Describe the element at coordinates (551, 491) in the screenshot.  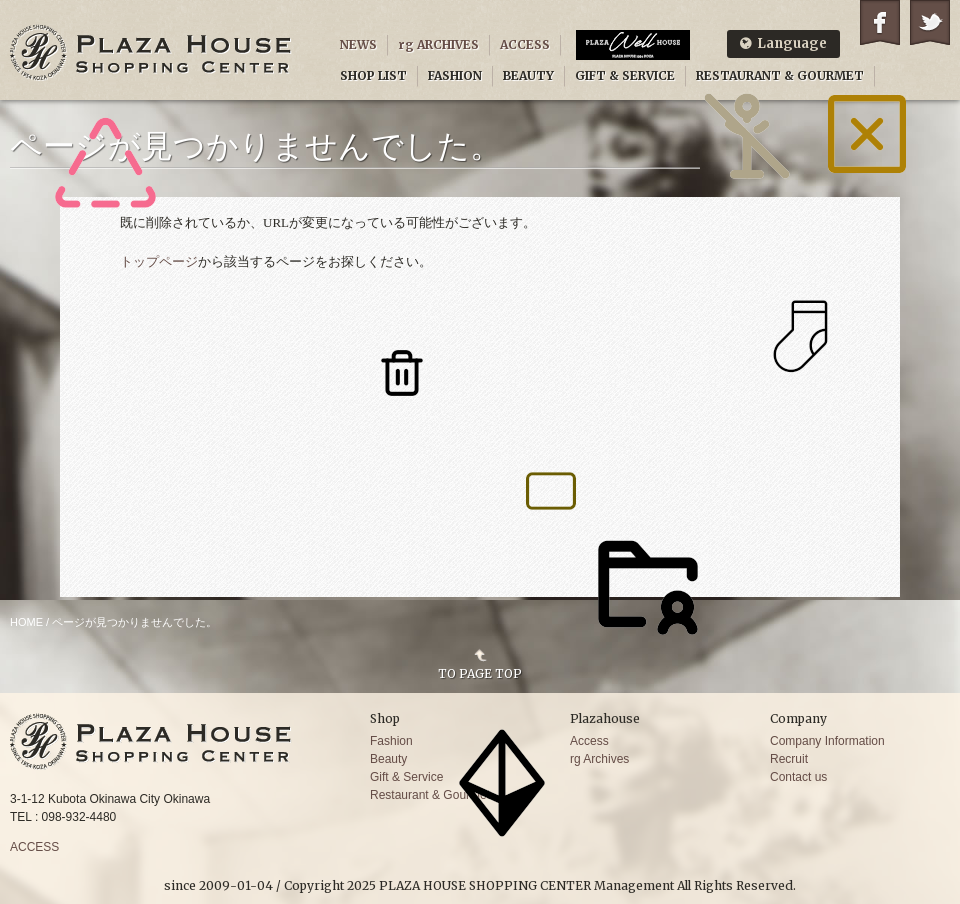
I see `switch to landscape tablet view` at that location.